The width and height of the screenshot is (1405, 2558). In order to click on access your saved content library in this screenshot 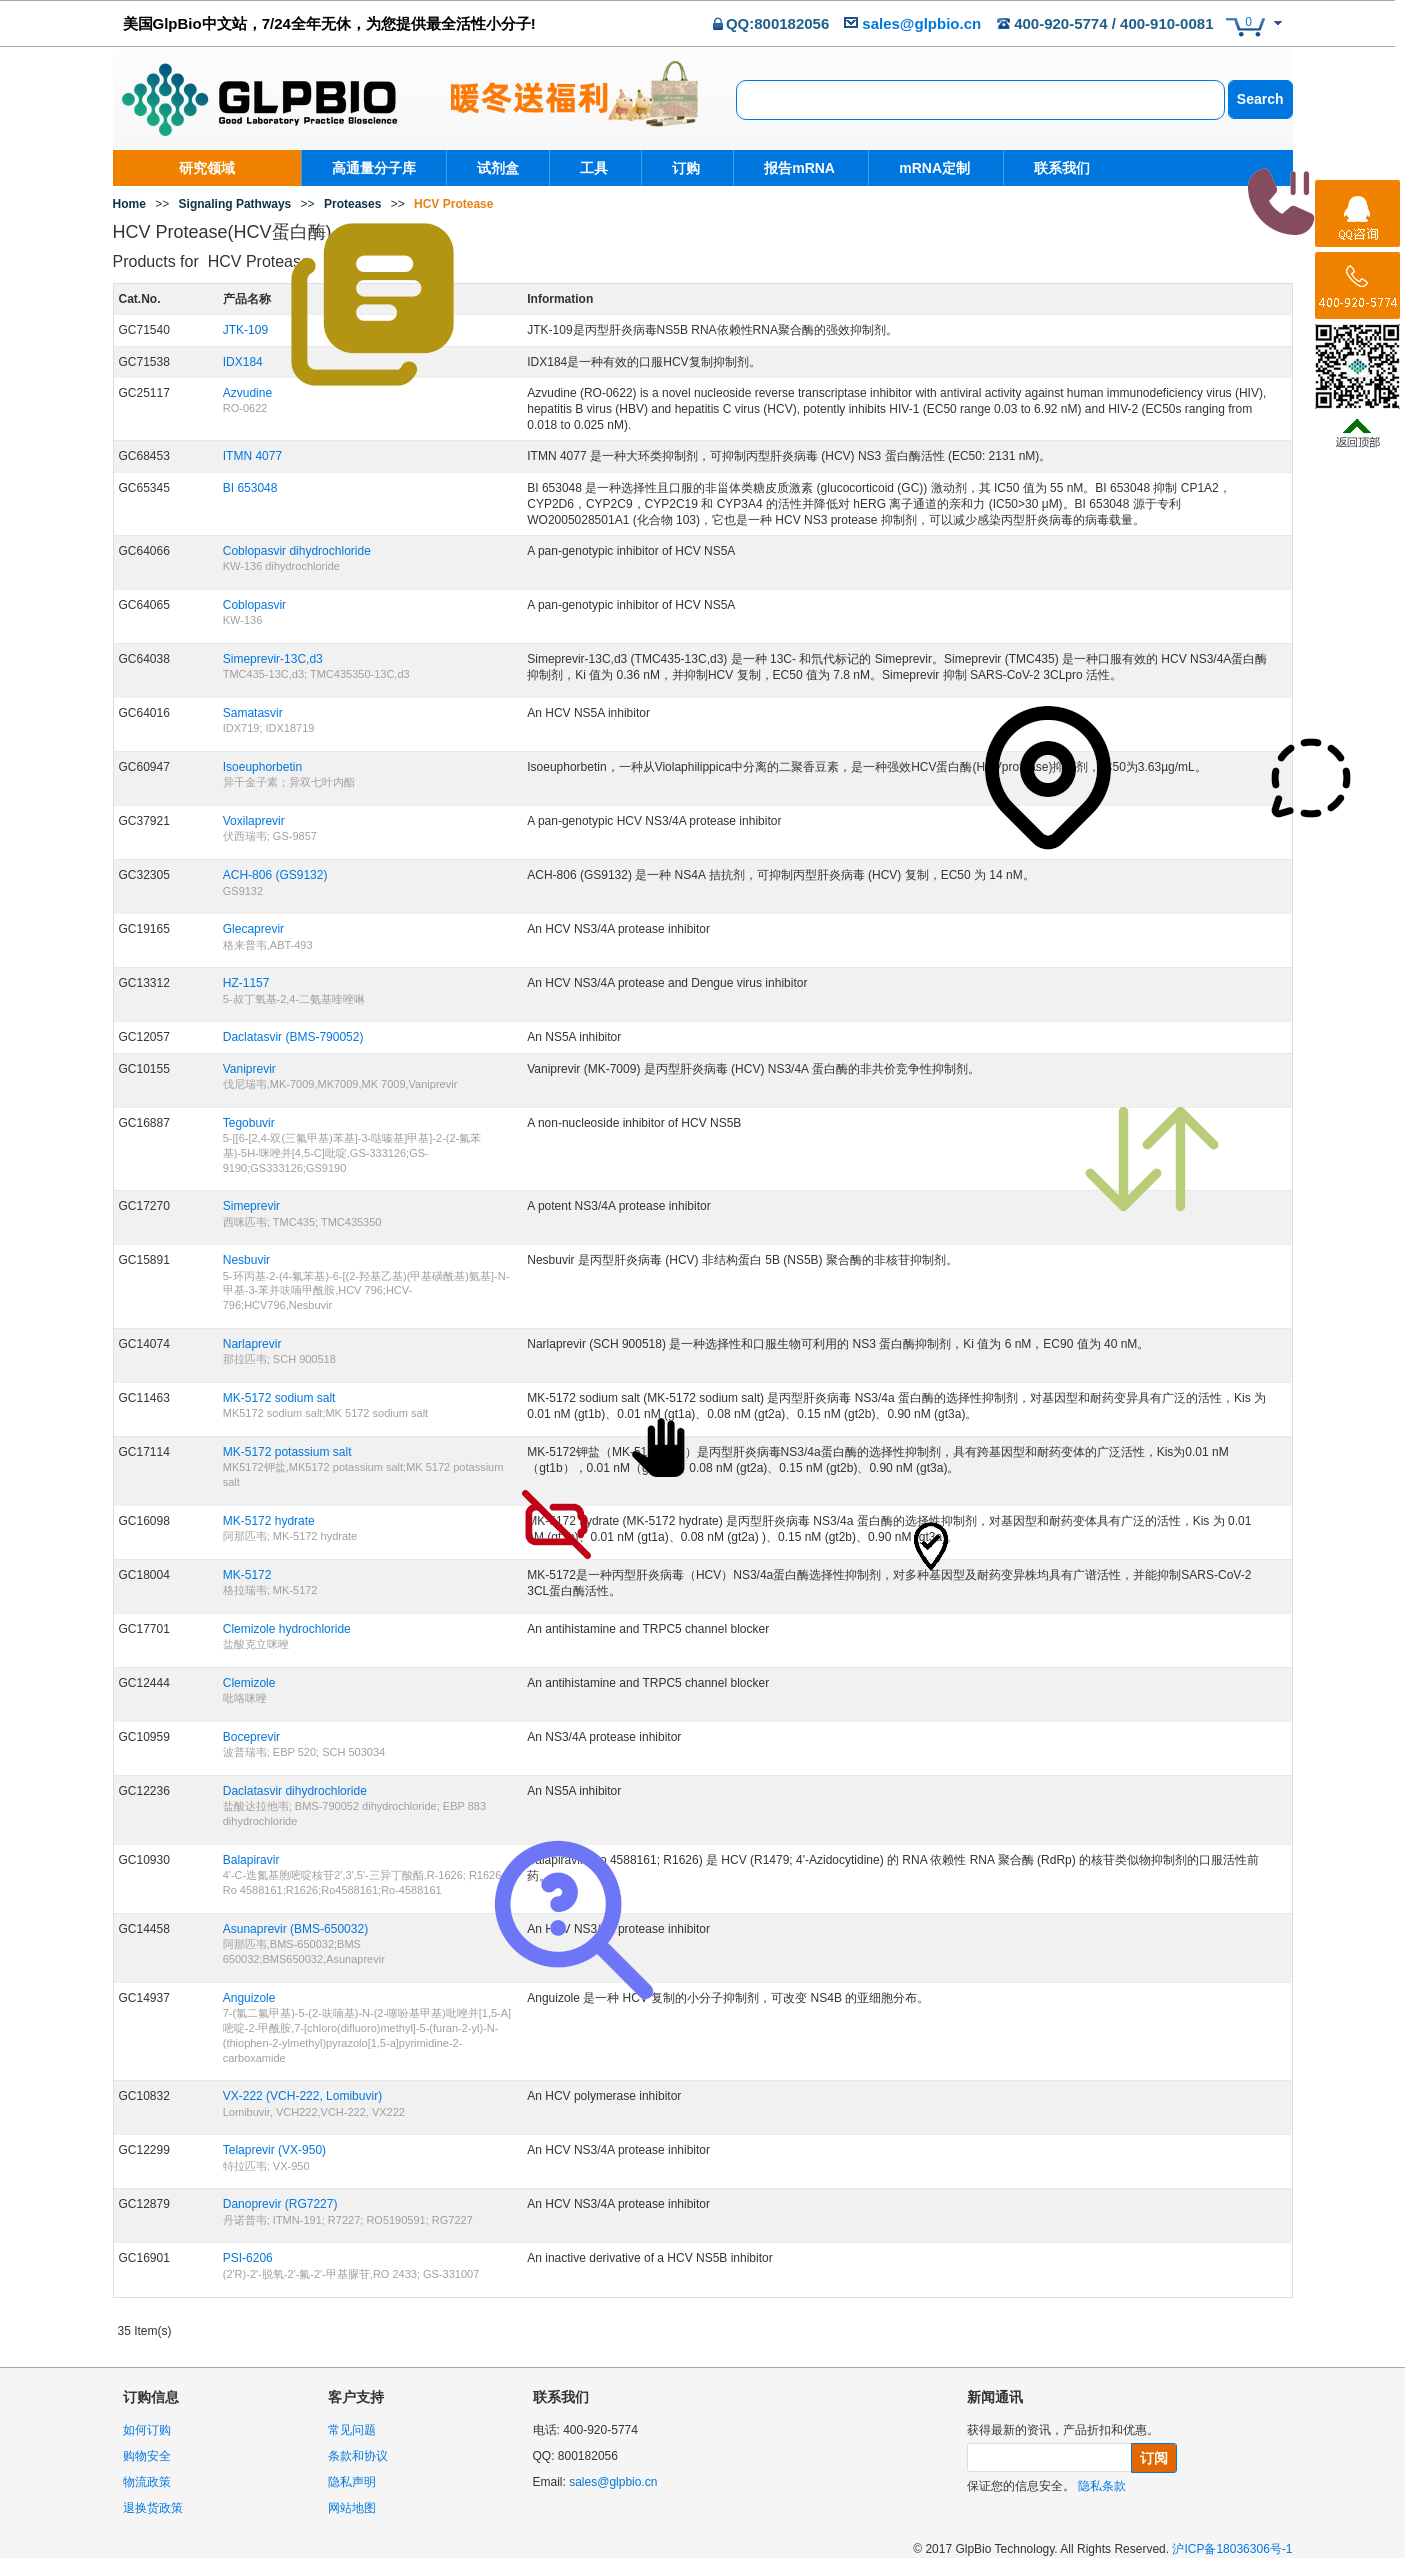, I will do `click(372, 304)`.